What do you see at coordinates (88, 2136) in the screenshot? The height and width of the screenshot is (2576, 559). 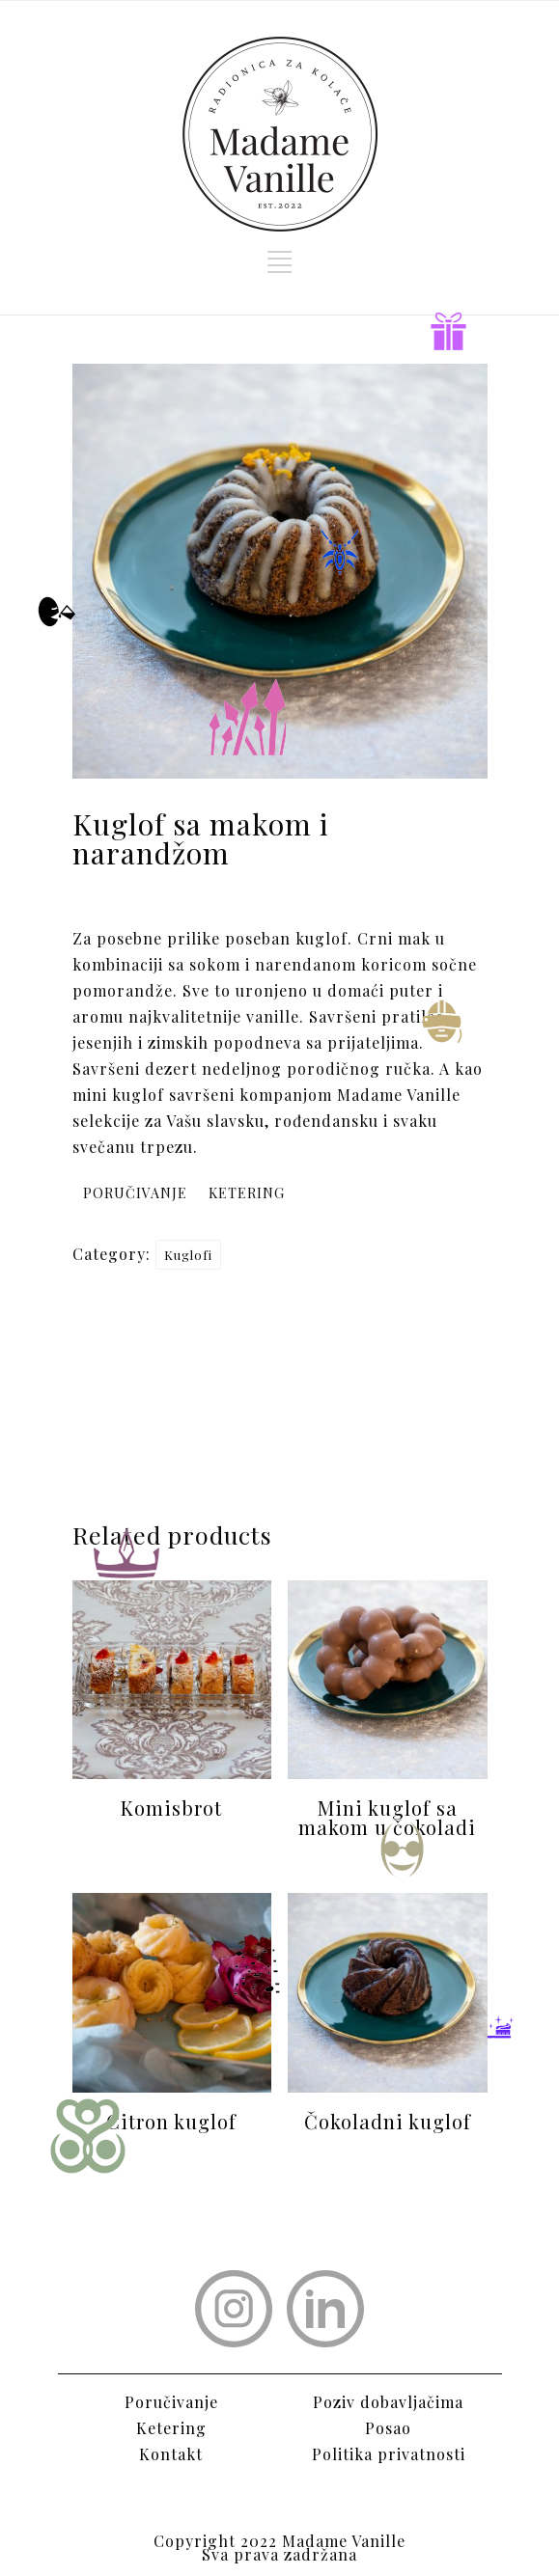 I see `decorative abstract symbol or ornament` at bounding box center [88, 2136].